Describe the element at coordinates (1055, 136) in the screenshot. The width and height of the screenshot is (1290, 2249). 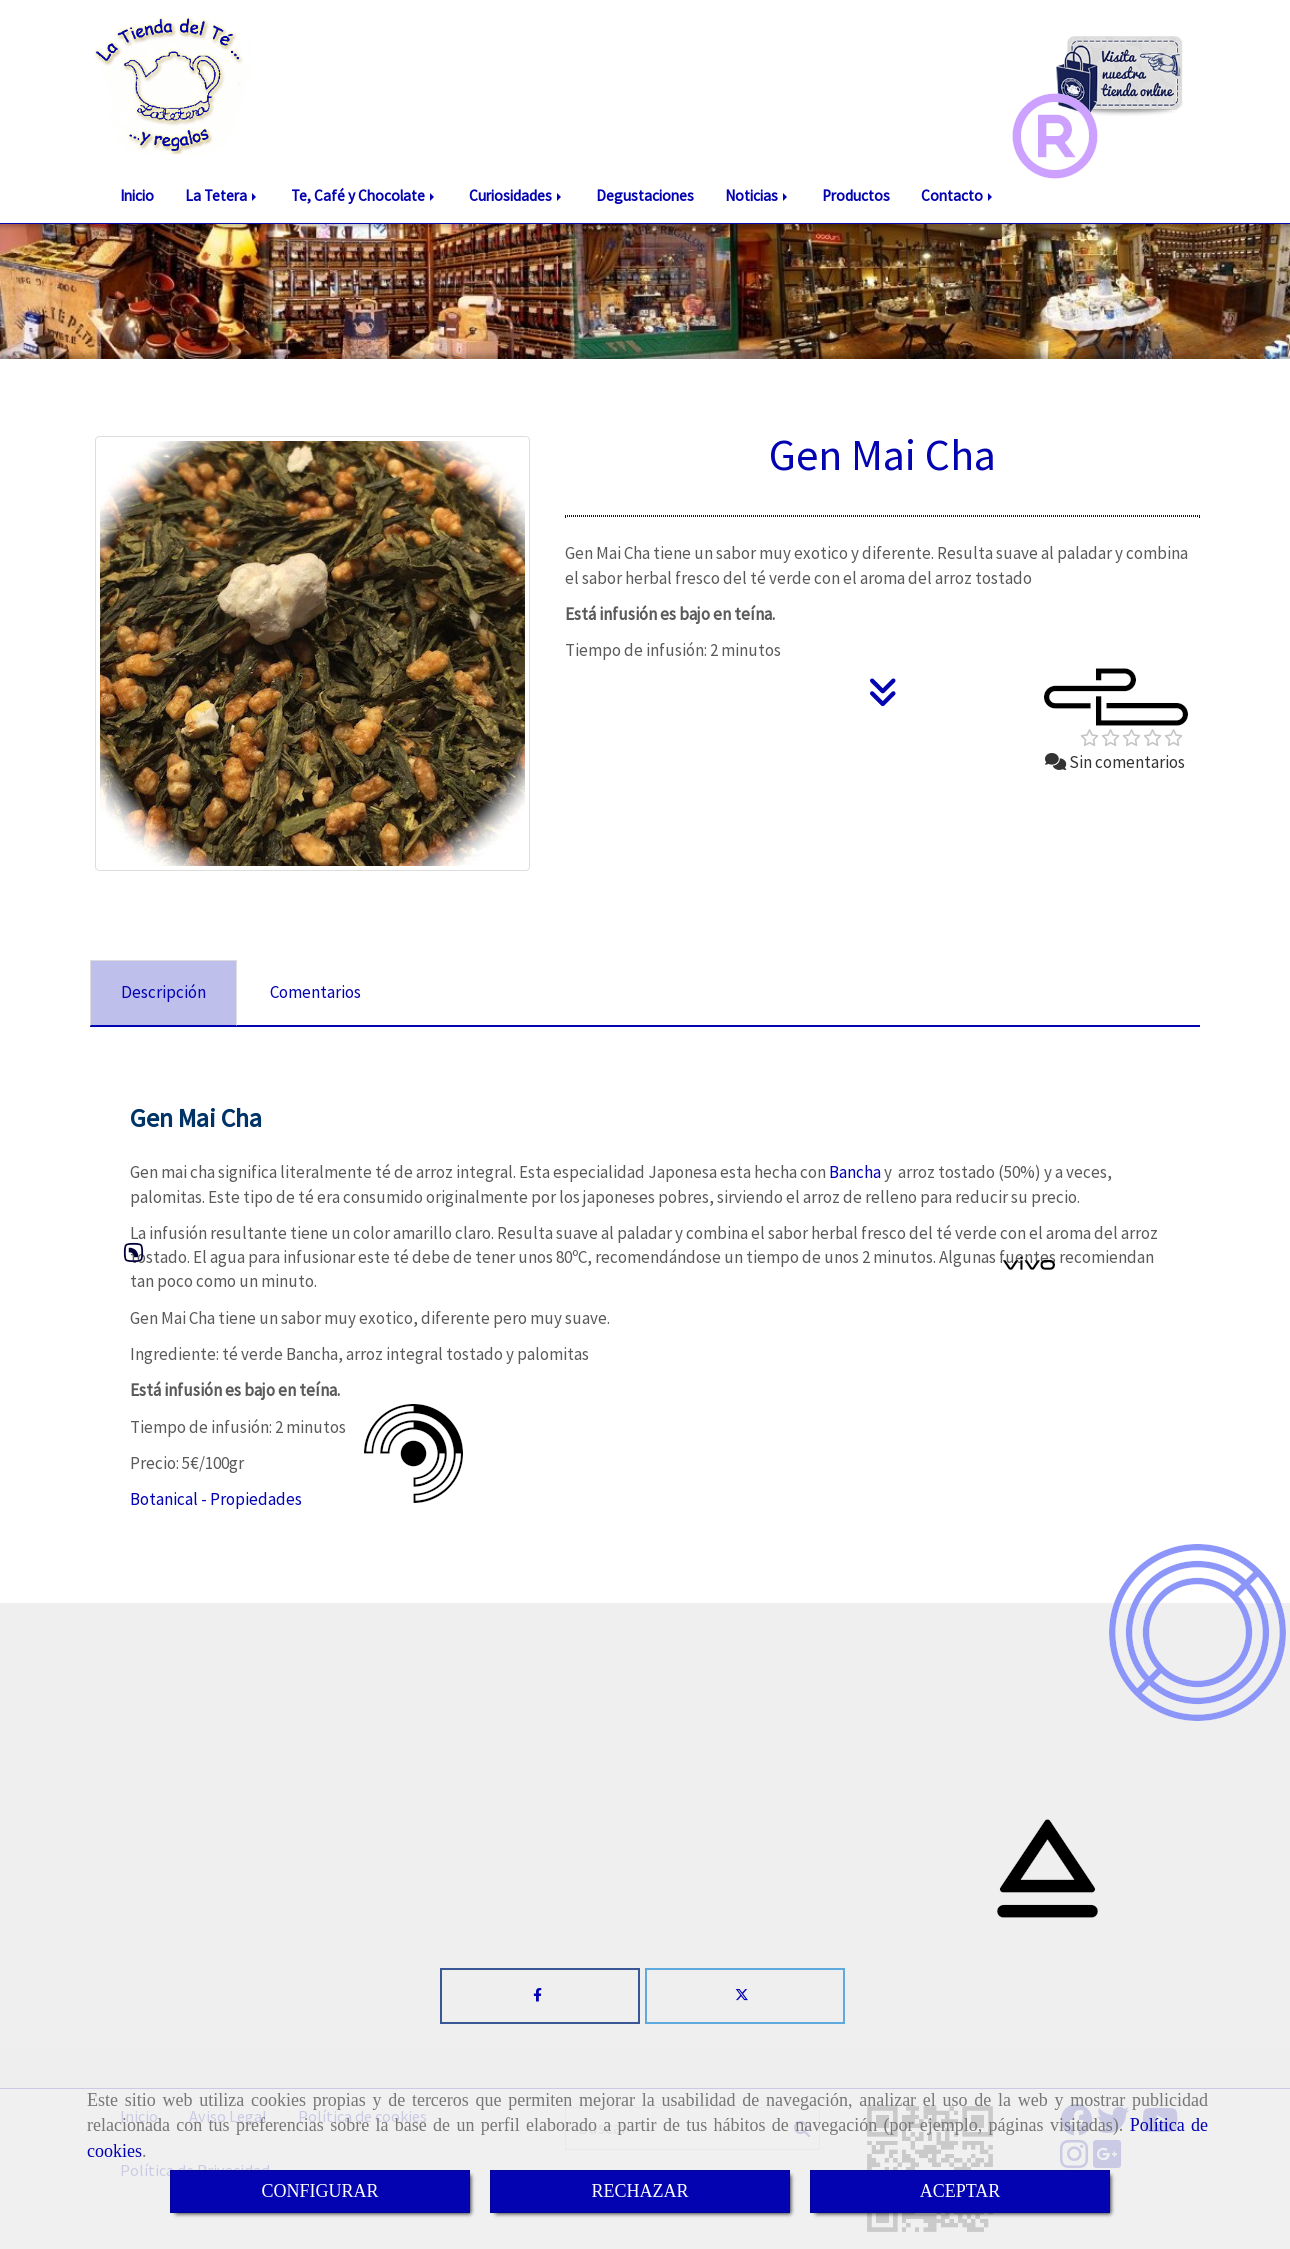
I see `indicates a registered trademark` at that location.